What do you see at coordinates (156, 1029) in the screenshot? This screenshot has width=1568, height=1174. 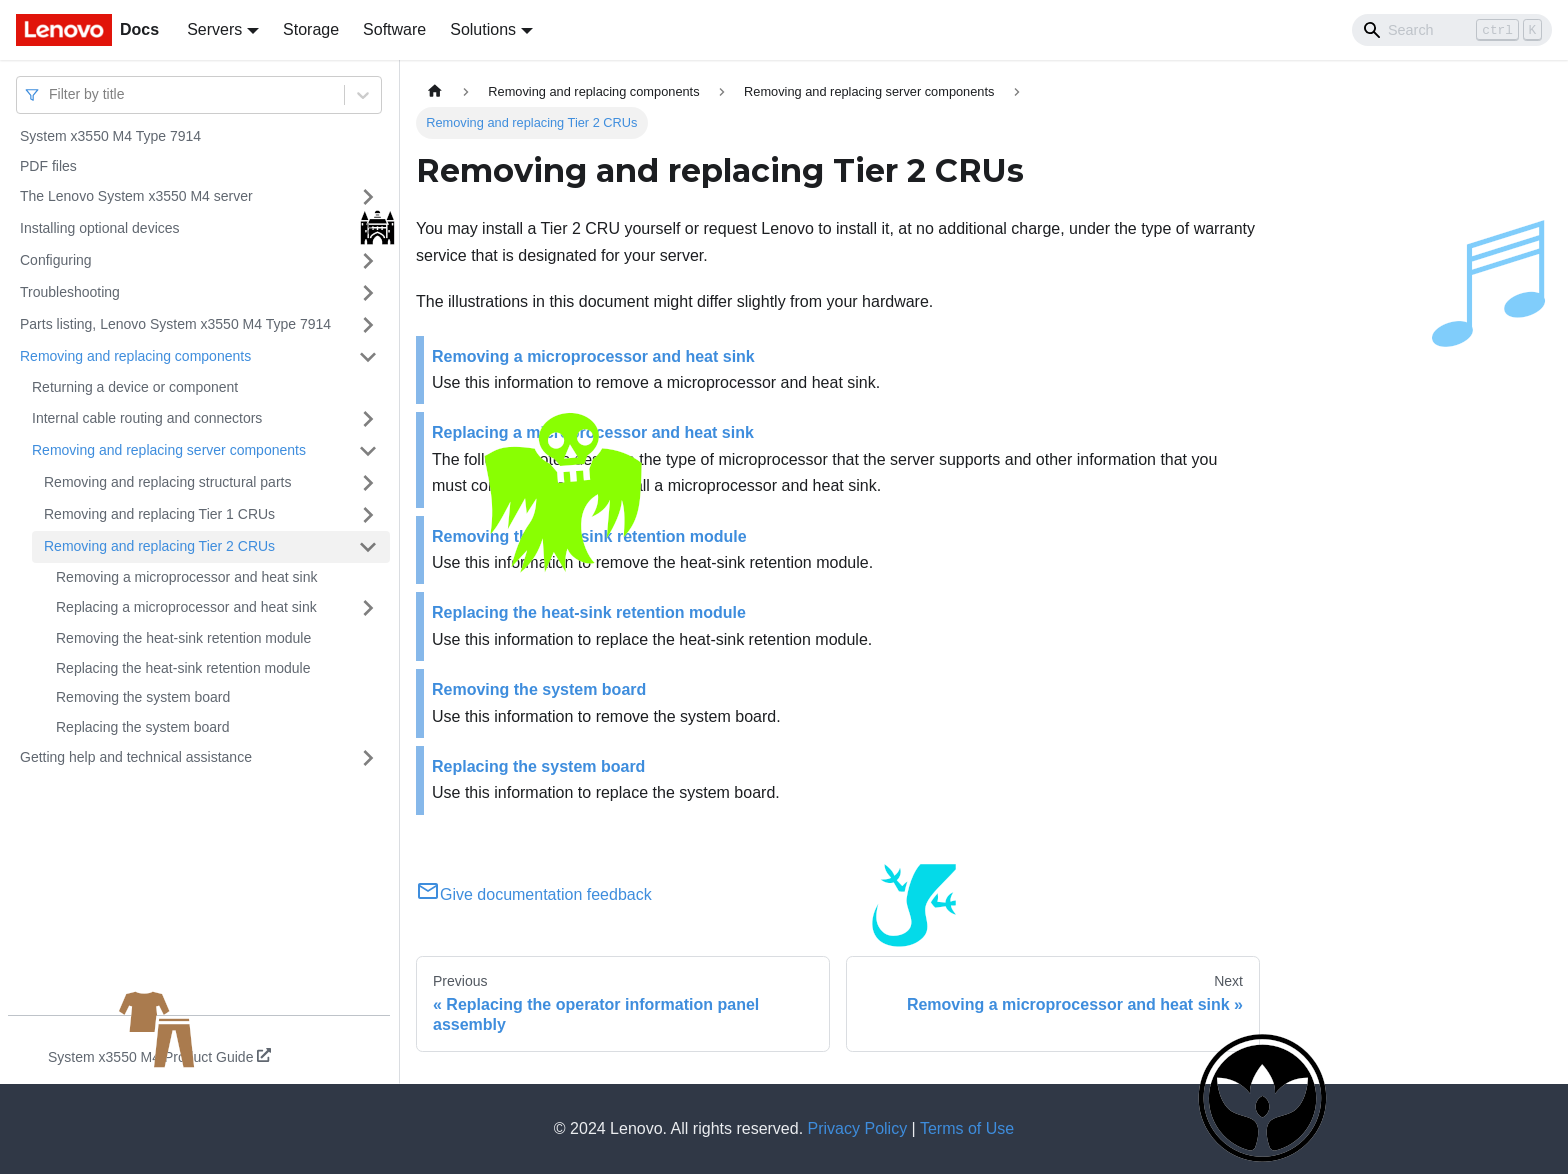 I see `browse clothing items or wardrobe` at bounding box center [156, 1029].